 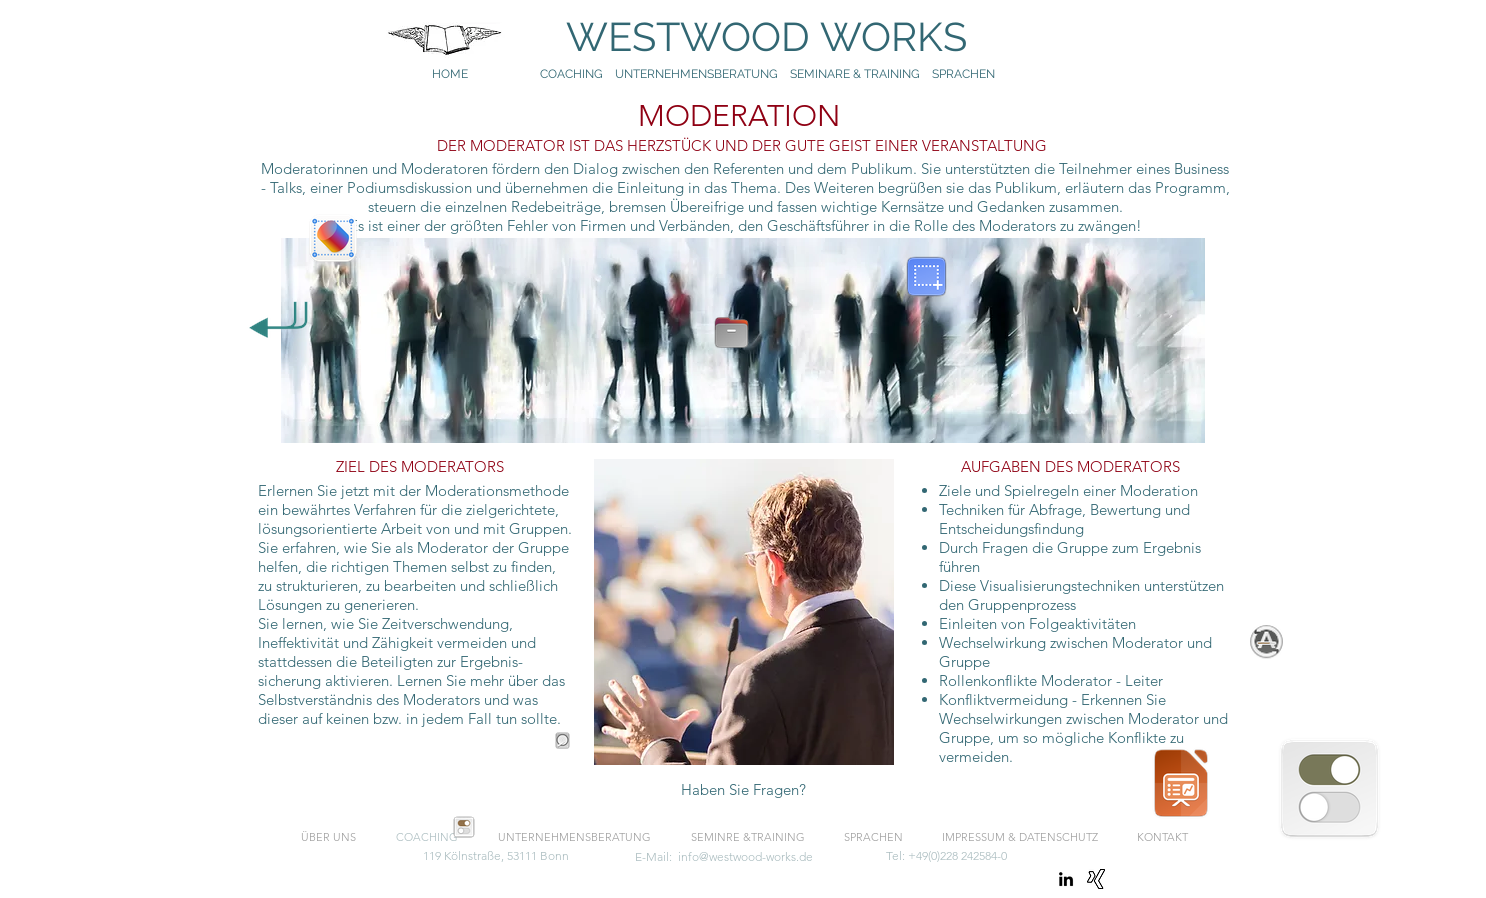 What do you see at coordinates (1266, 641) in the screenshot?
I see `check for available software updates` at bounding box center [1266, 641].